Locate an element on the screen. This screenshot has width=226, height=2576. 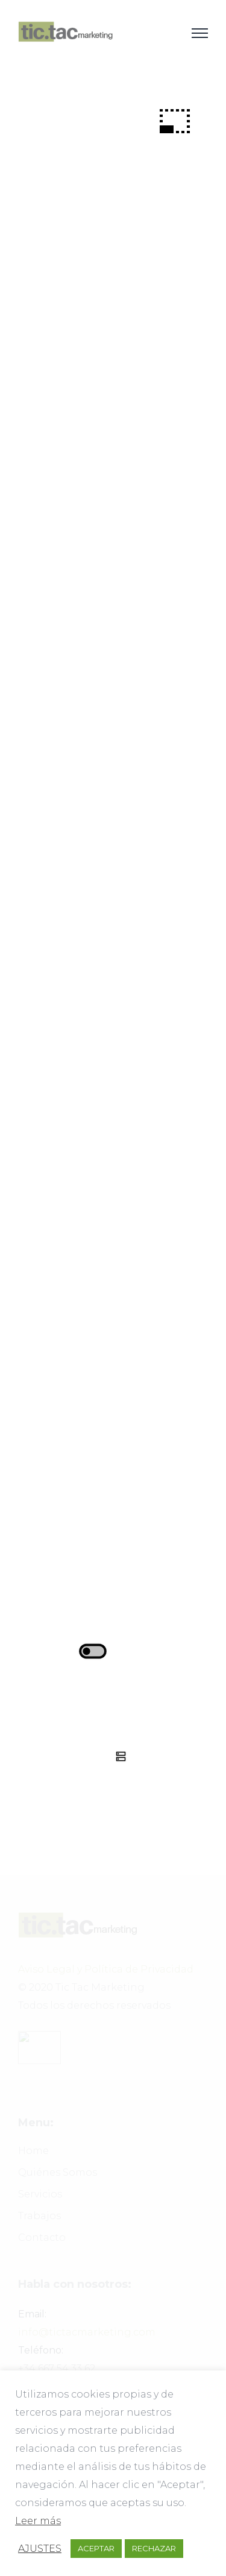
resize image to small dimensions is located at coordinates (175, 121).